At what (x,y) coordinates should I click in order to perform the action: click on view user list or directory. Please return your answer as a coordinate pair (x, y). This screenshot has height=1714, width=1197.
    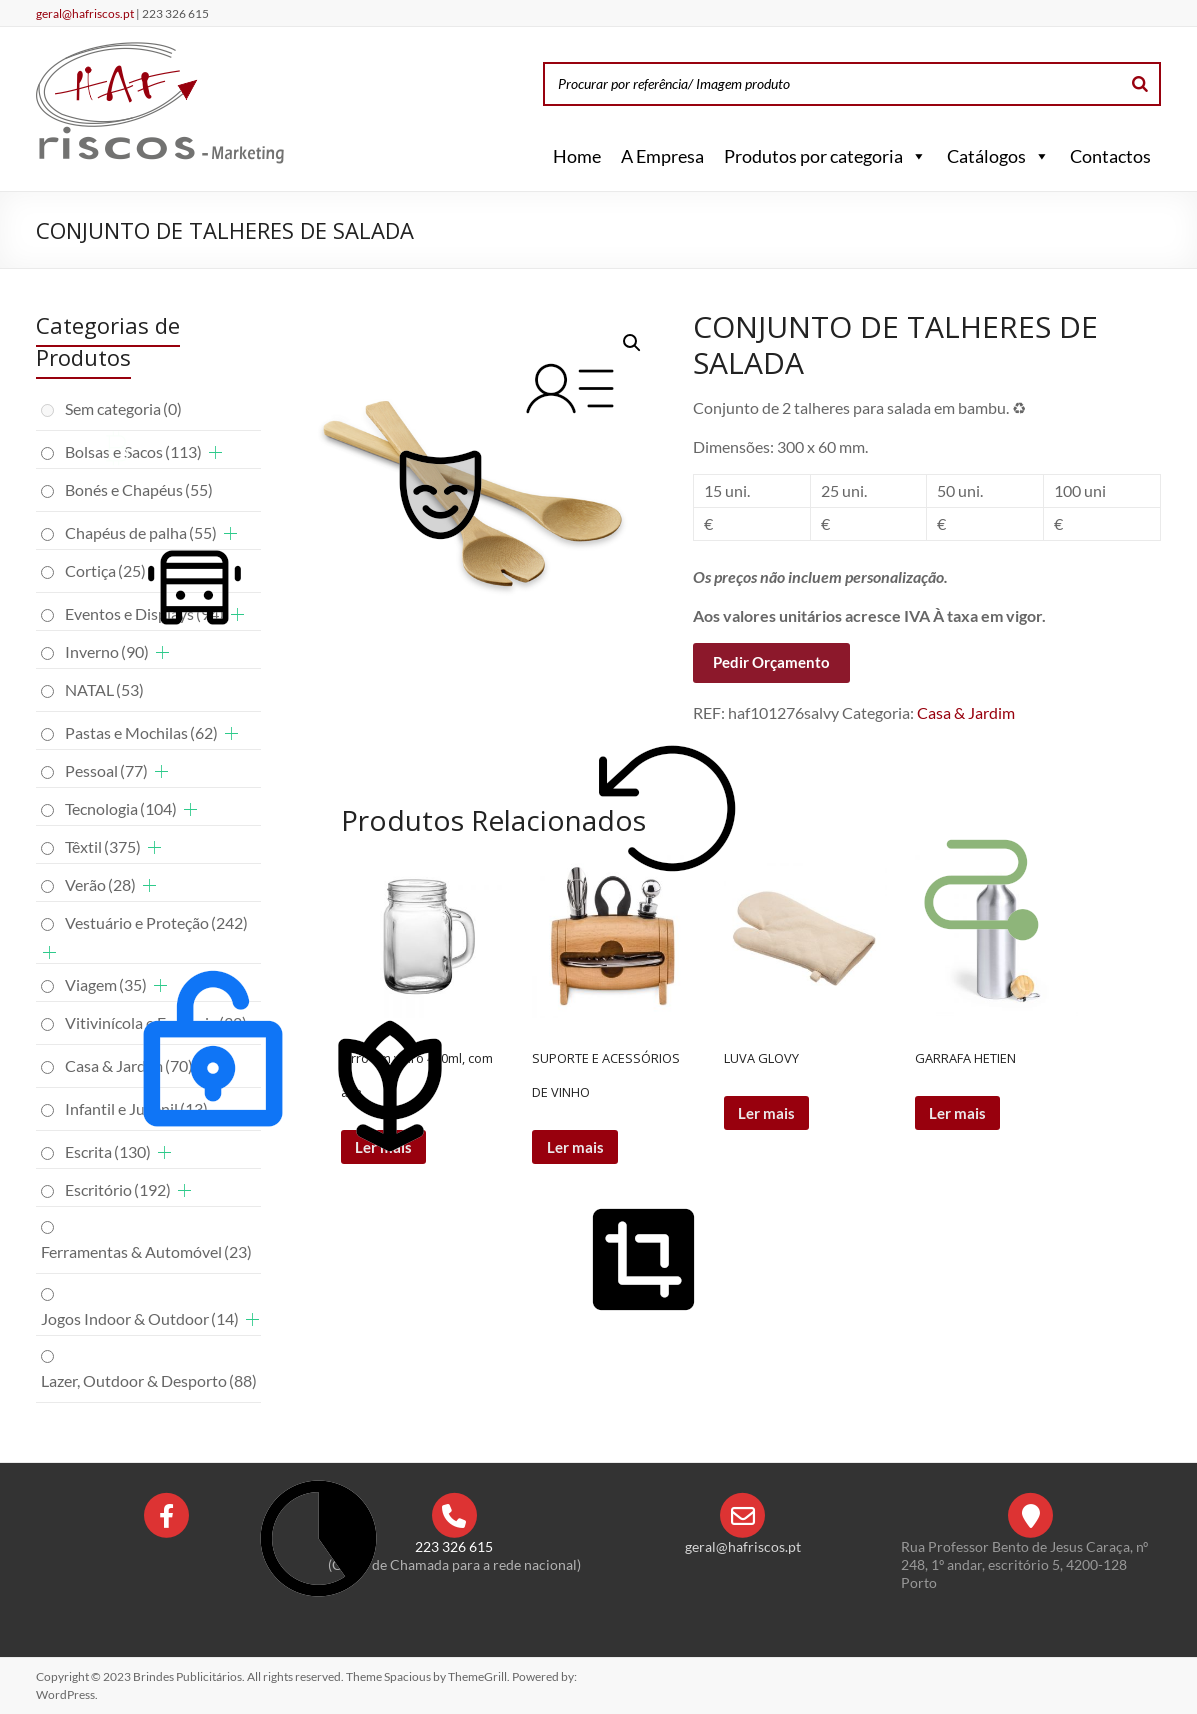
    Looking at the image, I should click on (568, 388).